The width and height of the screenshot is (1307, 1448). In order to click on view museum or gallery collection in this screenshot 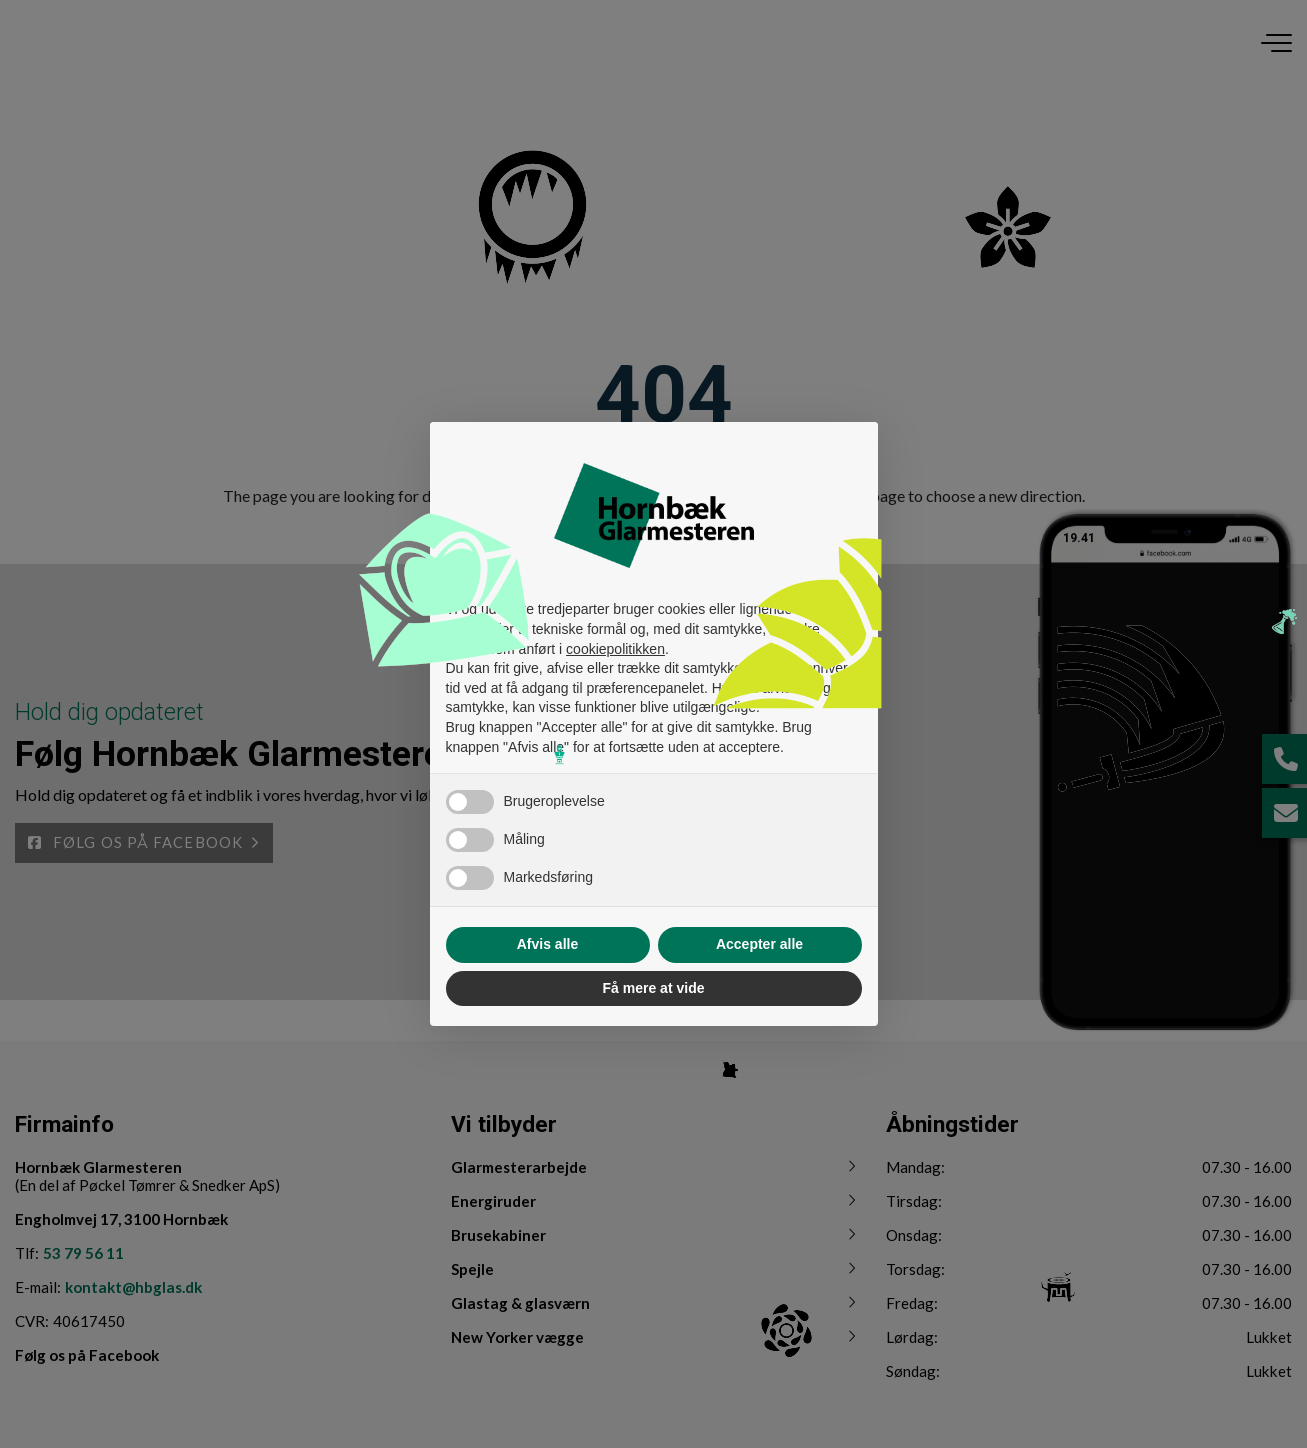, I will do `click(559, 754)`.